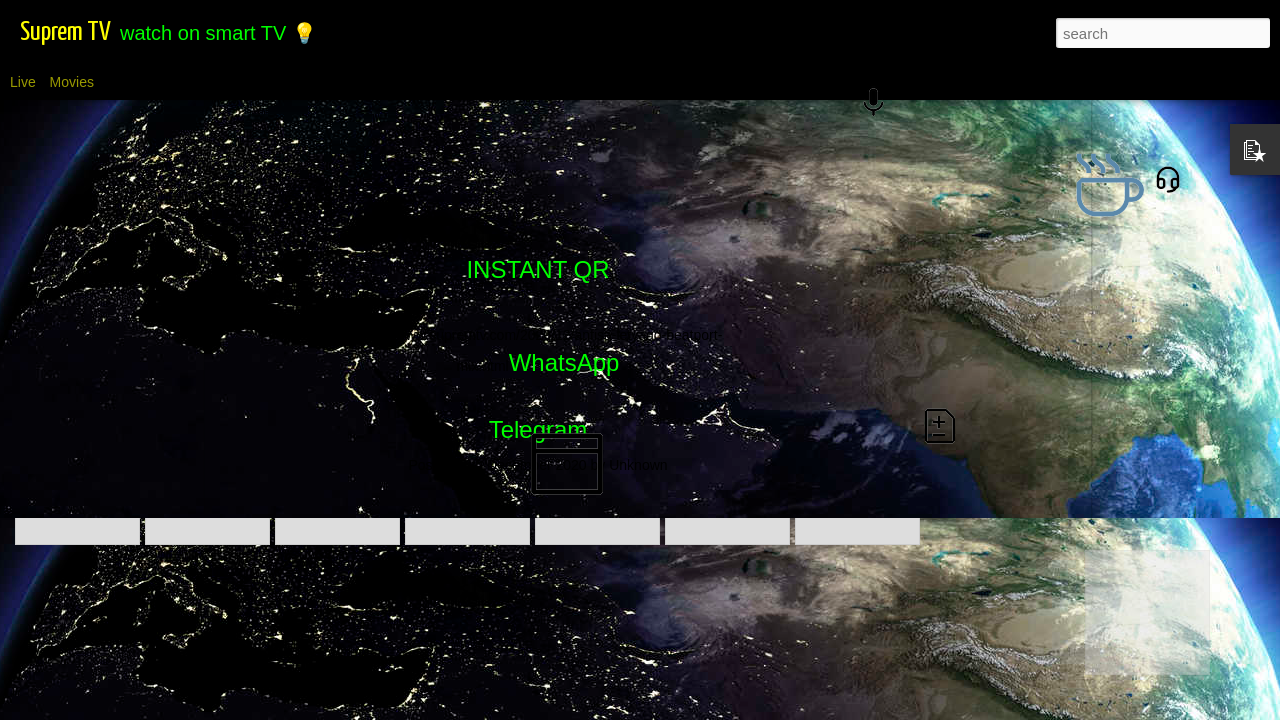 Image resolution: width=1280 pixels, height=720 pixels. What do you see at coordinates (873, 101) in the screenshot?
I see `tap to use voice input` at bounding box center [873, 101].